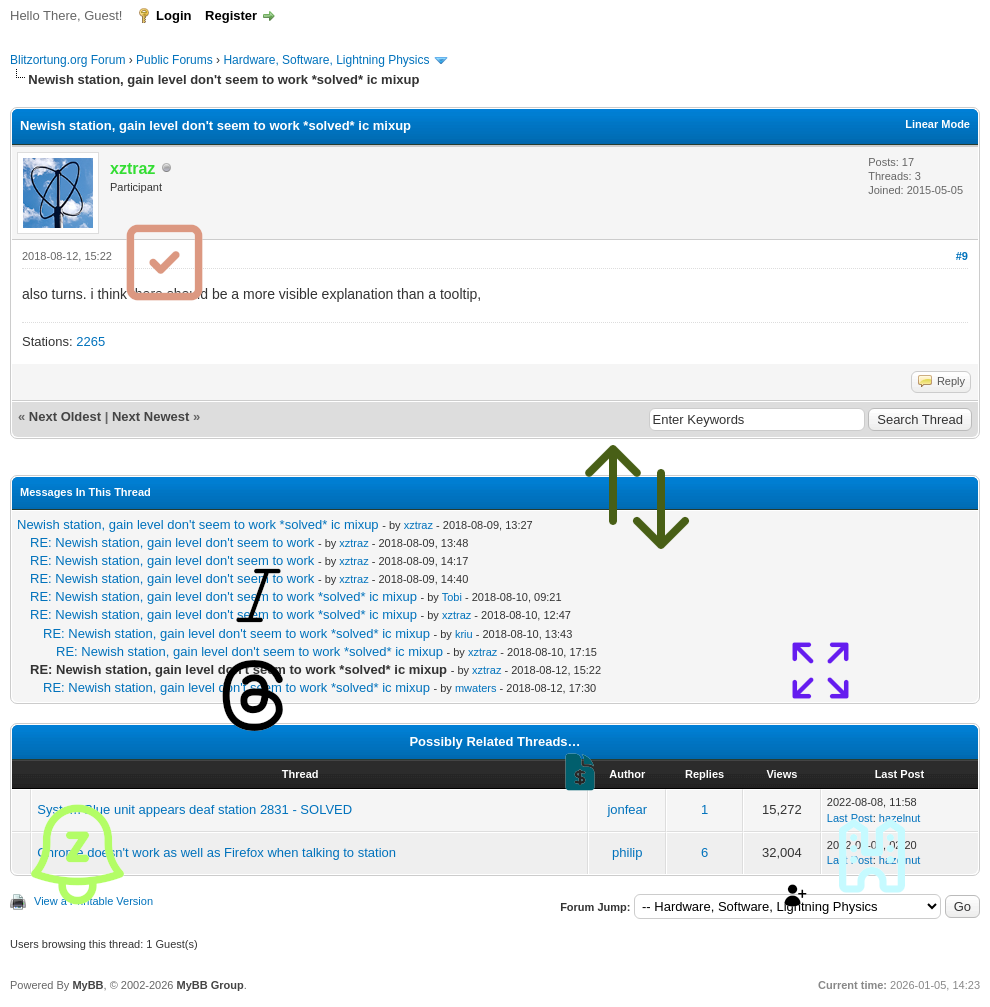 This screenshot has width=990, height=1007. What do you see at coordinates (258, 595) in the screenshot?
I see `apply italic formatting to selected text` at bounding box center [258, 595].